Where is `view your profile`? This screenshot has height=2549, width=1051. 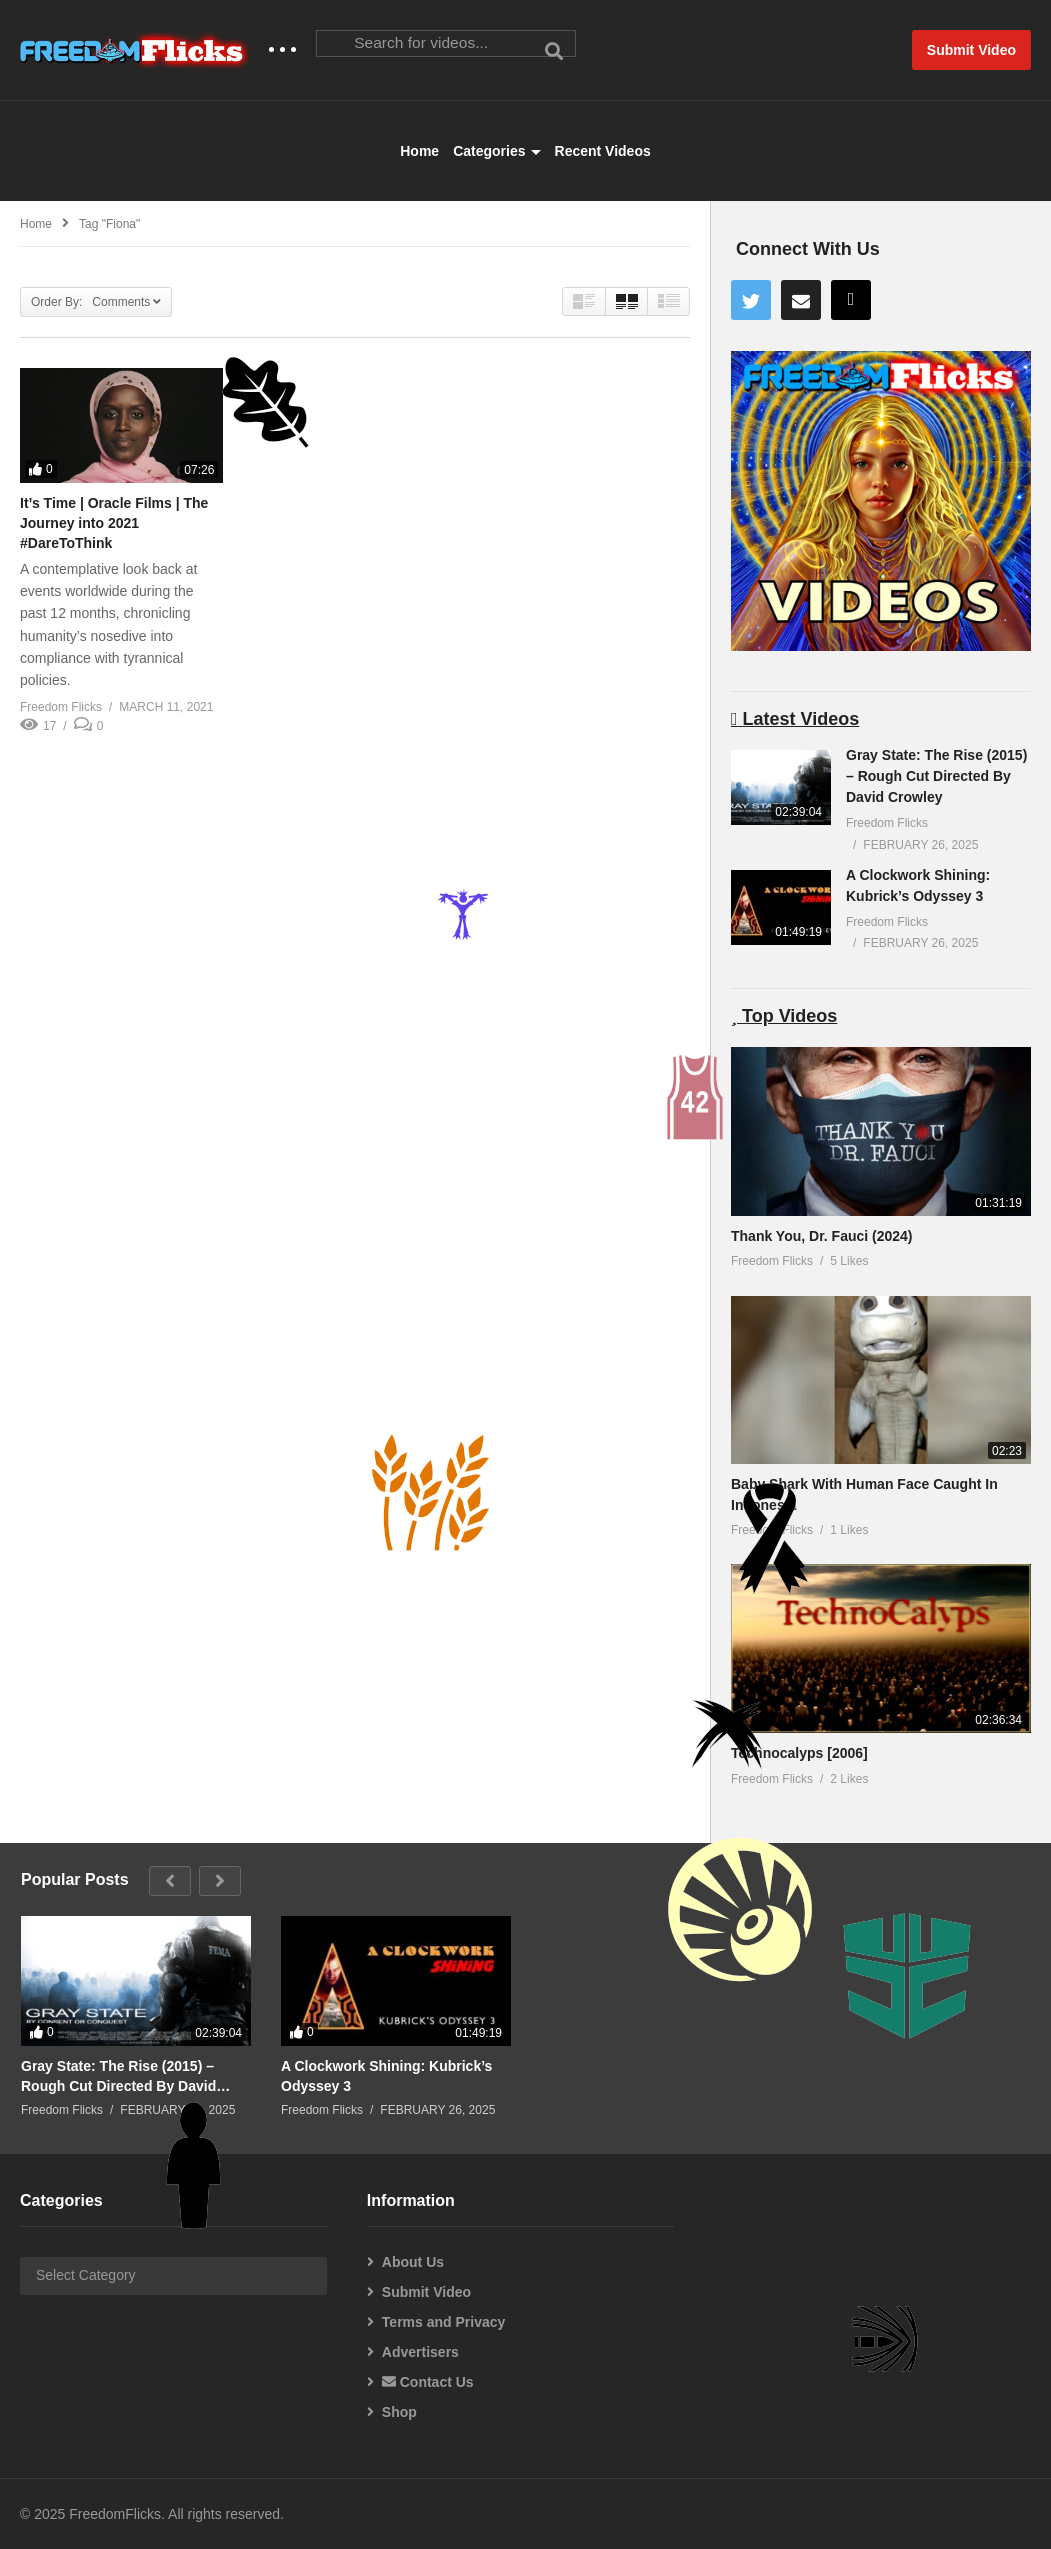 view your profile is located at coordinates (193, 2165).